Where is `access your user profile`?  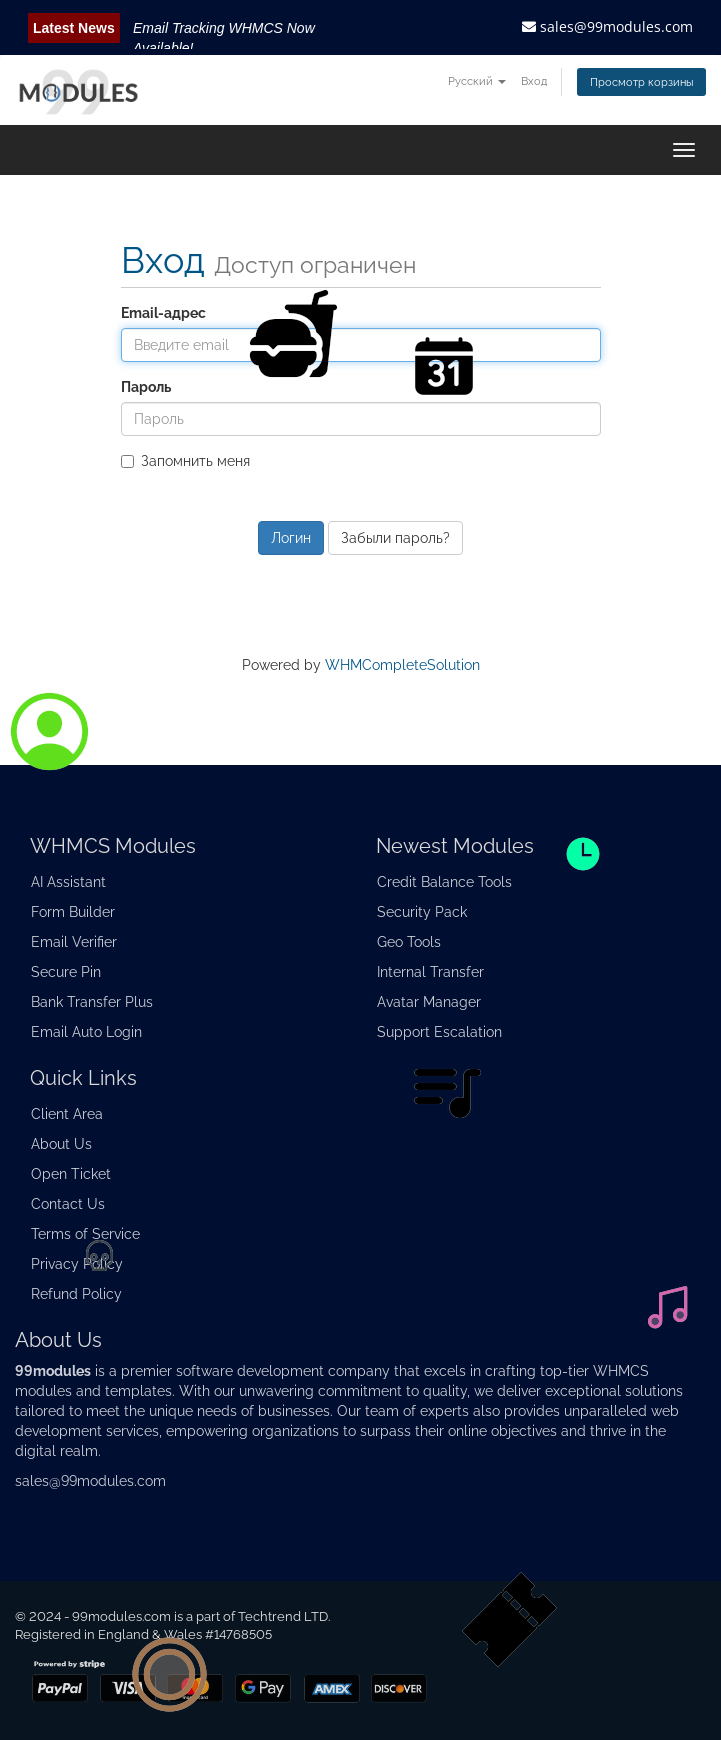 access your user profile is located at coordinates (49, 731).